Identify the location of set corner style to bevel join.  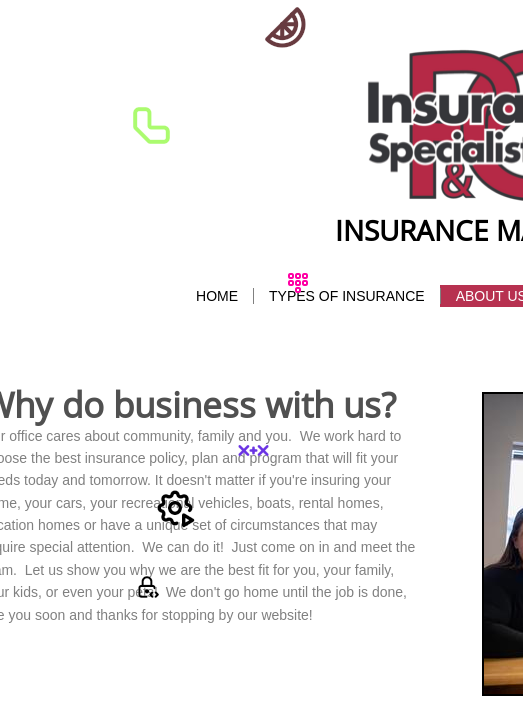
(151, 125).